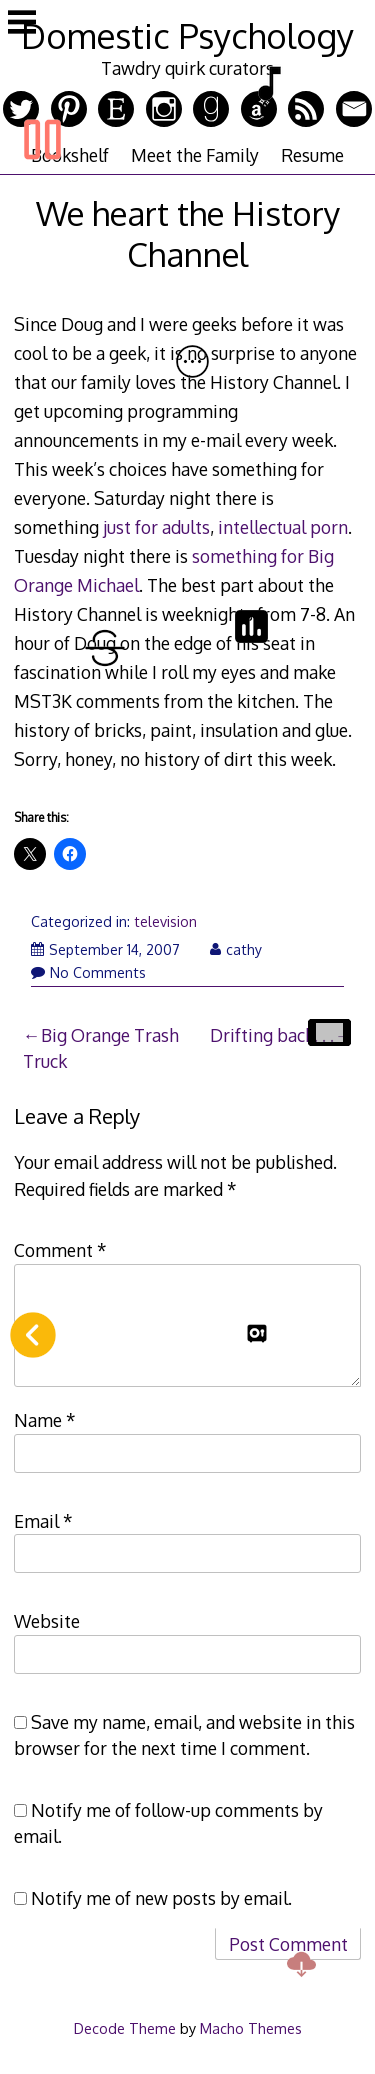 The width and height of the screenshot is (375, 2074). Describe the element at coordinates (269, 83) in the screenshot. I see `play or access audio content` at that location.